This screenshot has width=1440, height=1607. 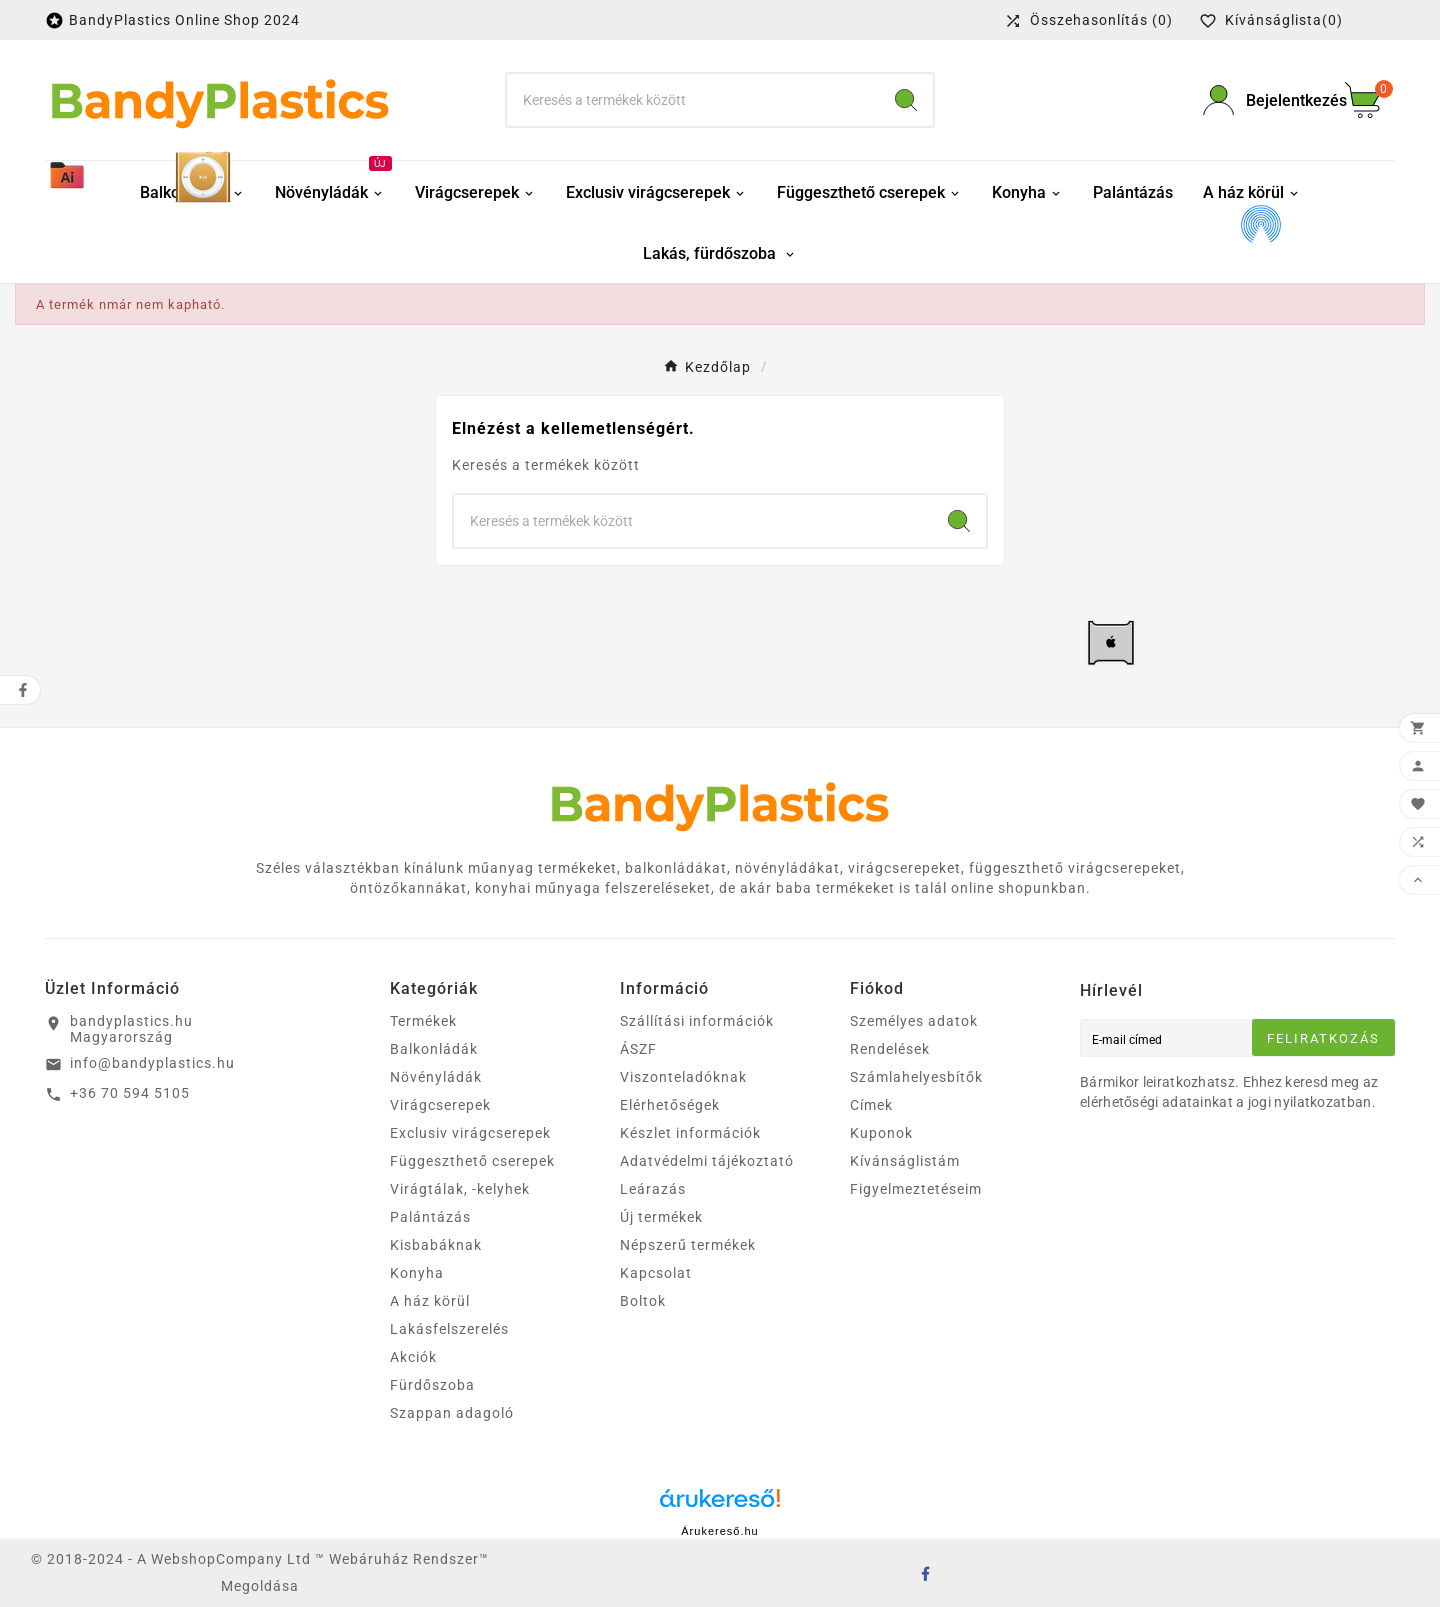 I want to click on share files wirelessly via AirDrop, so click(x=1261, y=225).